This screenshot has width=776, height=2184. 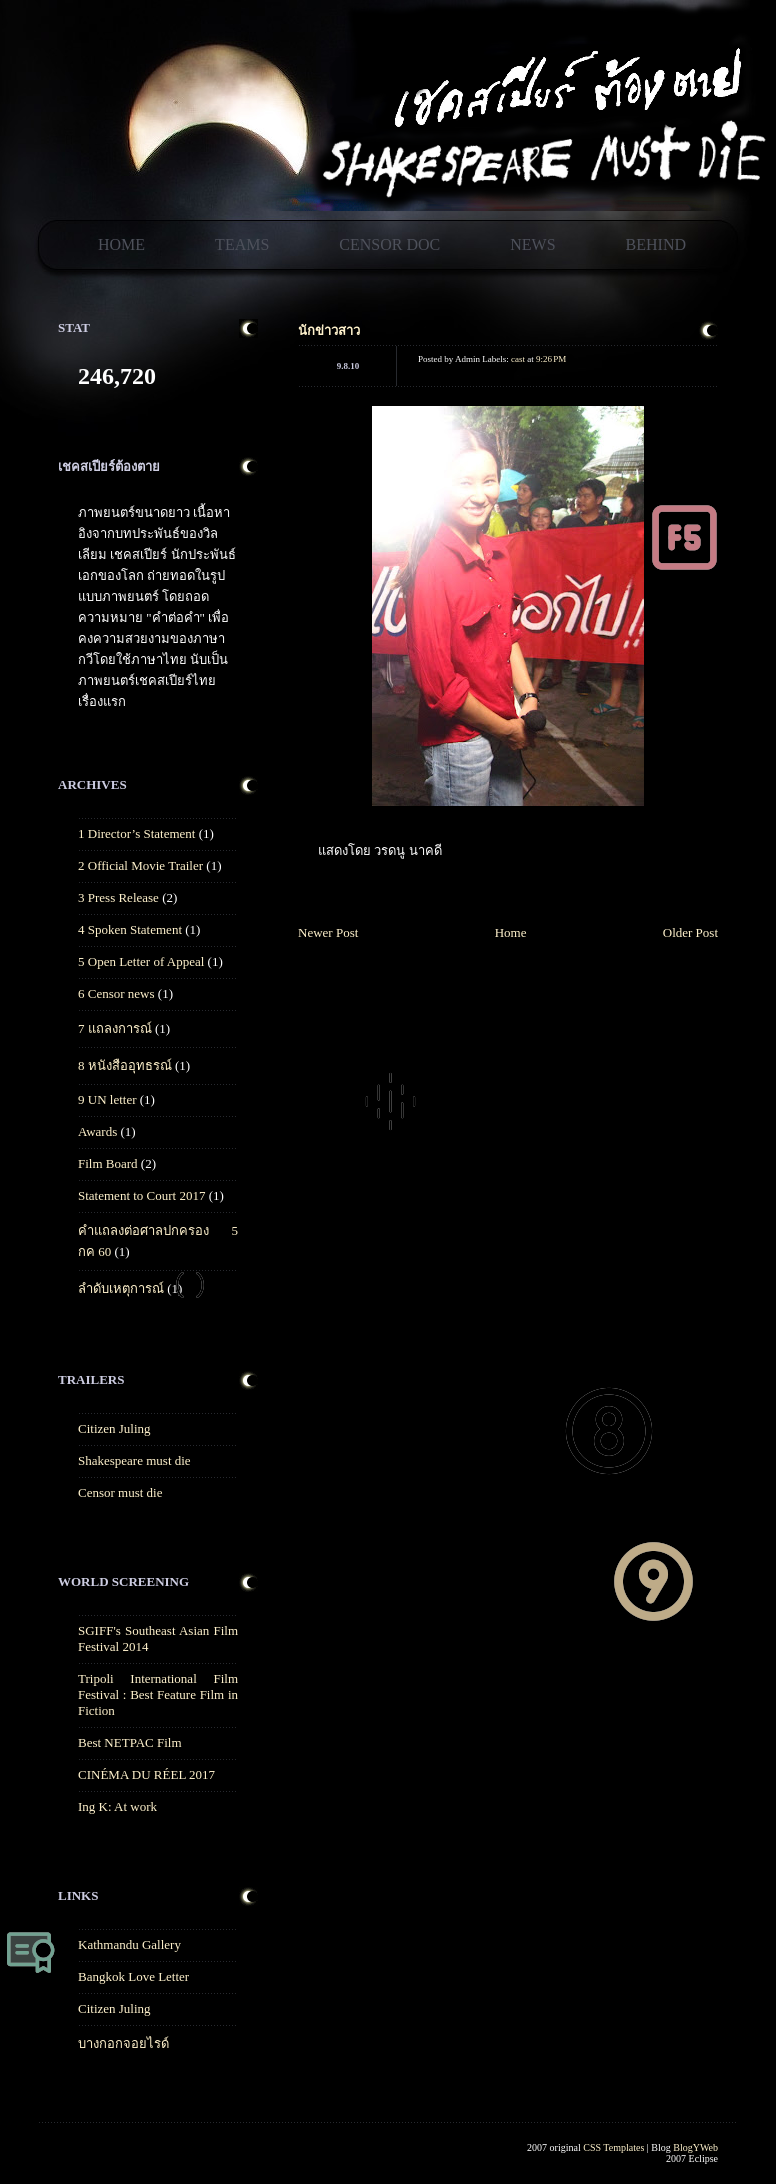 What do you see at coordinates (29, 1951) in the screenshot?
I see `view certification or credentials` at bounding box center [29, 1951].